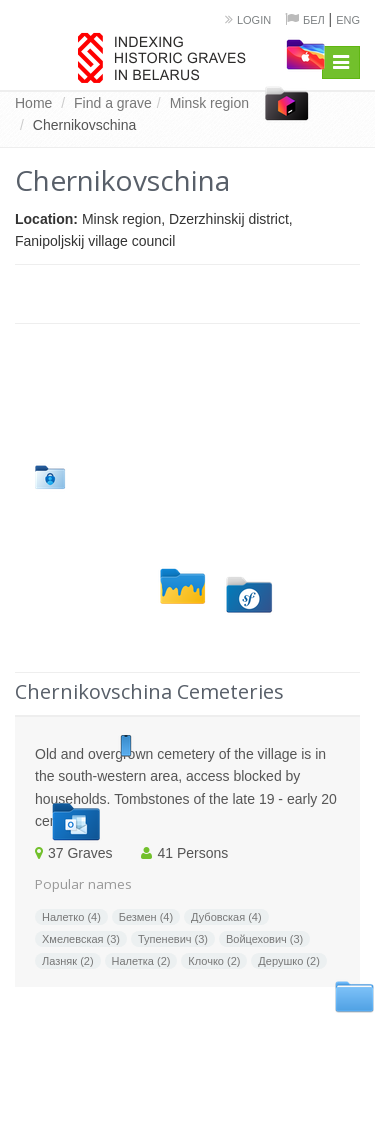 This screenshot has width=375, height=1132. Describe the element at coordinates (249, 596) in the screenshot. I see `folder containing symfony framework project files` at that location.